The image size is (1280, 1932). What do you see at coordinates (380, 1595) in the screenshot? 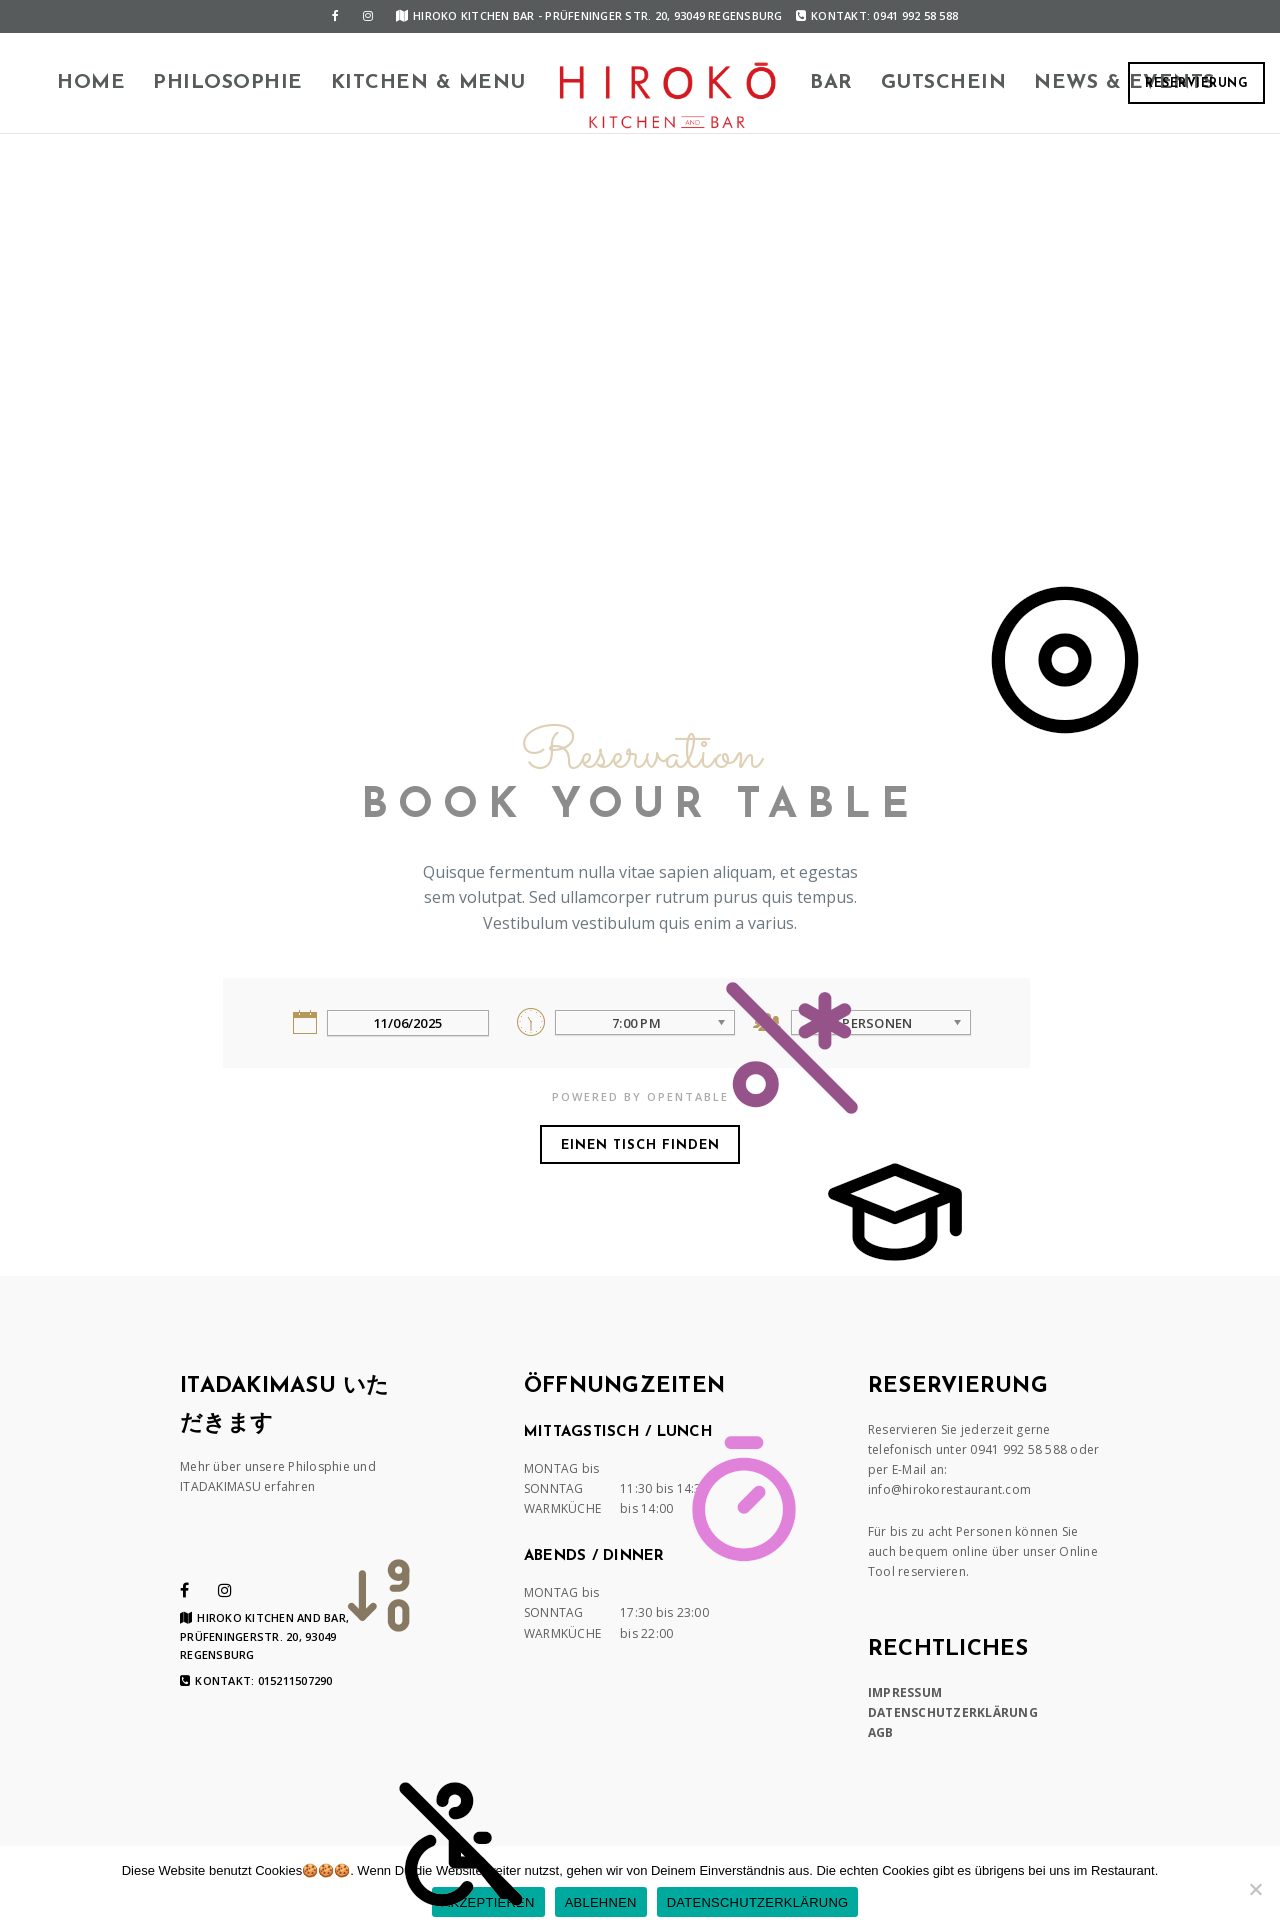
I see `sort numbers in descending order` at bounding box center [380, 1595].